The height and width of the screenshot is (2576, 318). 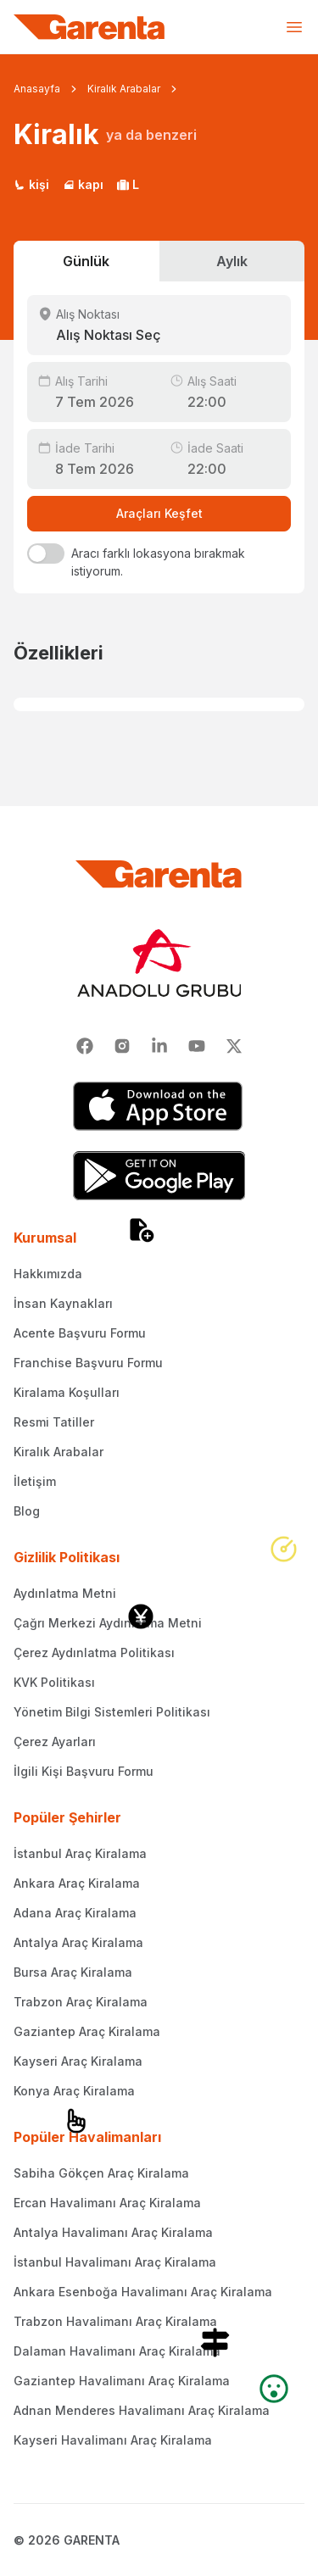 What do you see at coordinates (274, 2389) in the screenshot?
I see `surprised or shocked reaction emoji` at bounding box center [274, 2389].